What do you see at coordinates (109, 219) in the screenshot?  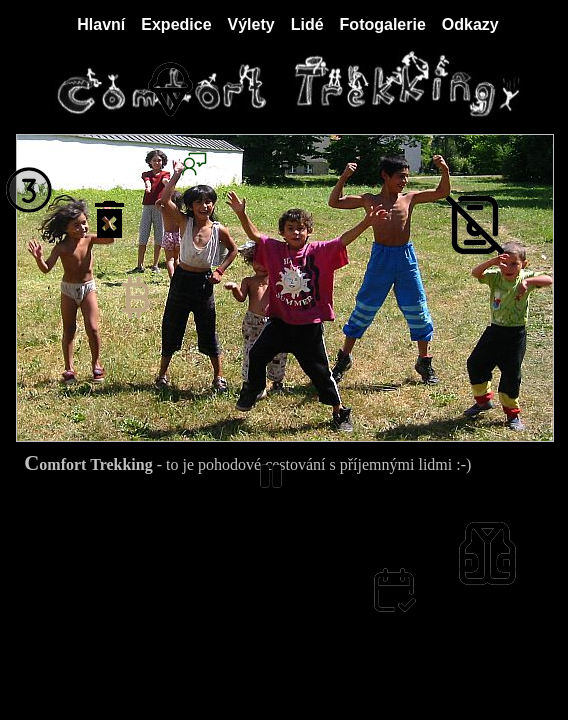 I see `permanently delete item` at bounding box center [109, 219].